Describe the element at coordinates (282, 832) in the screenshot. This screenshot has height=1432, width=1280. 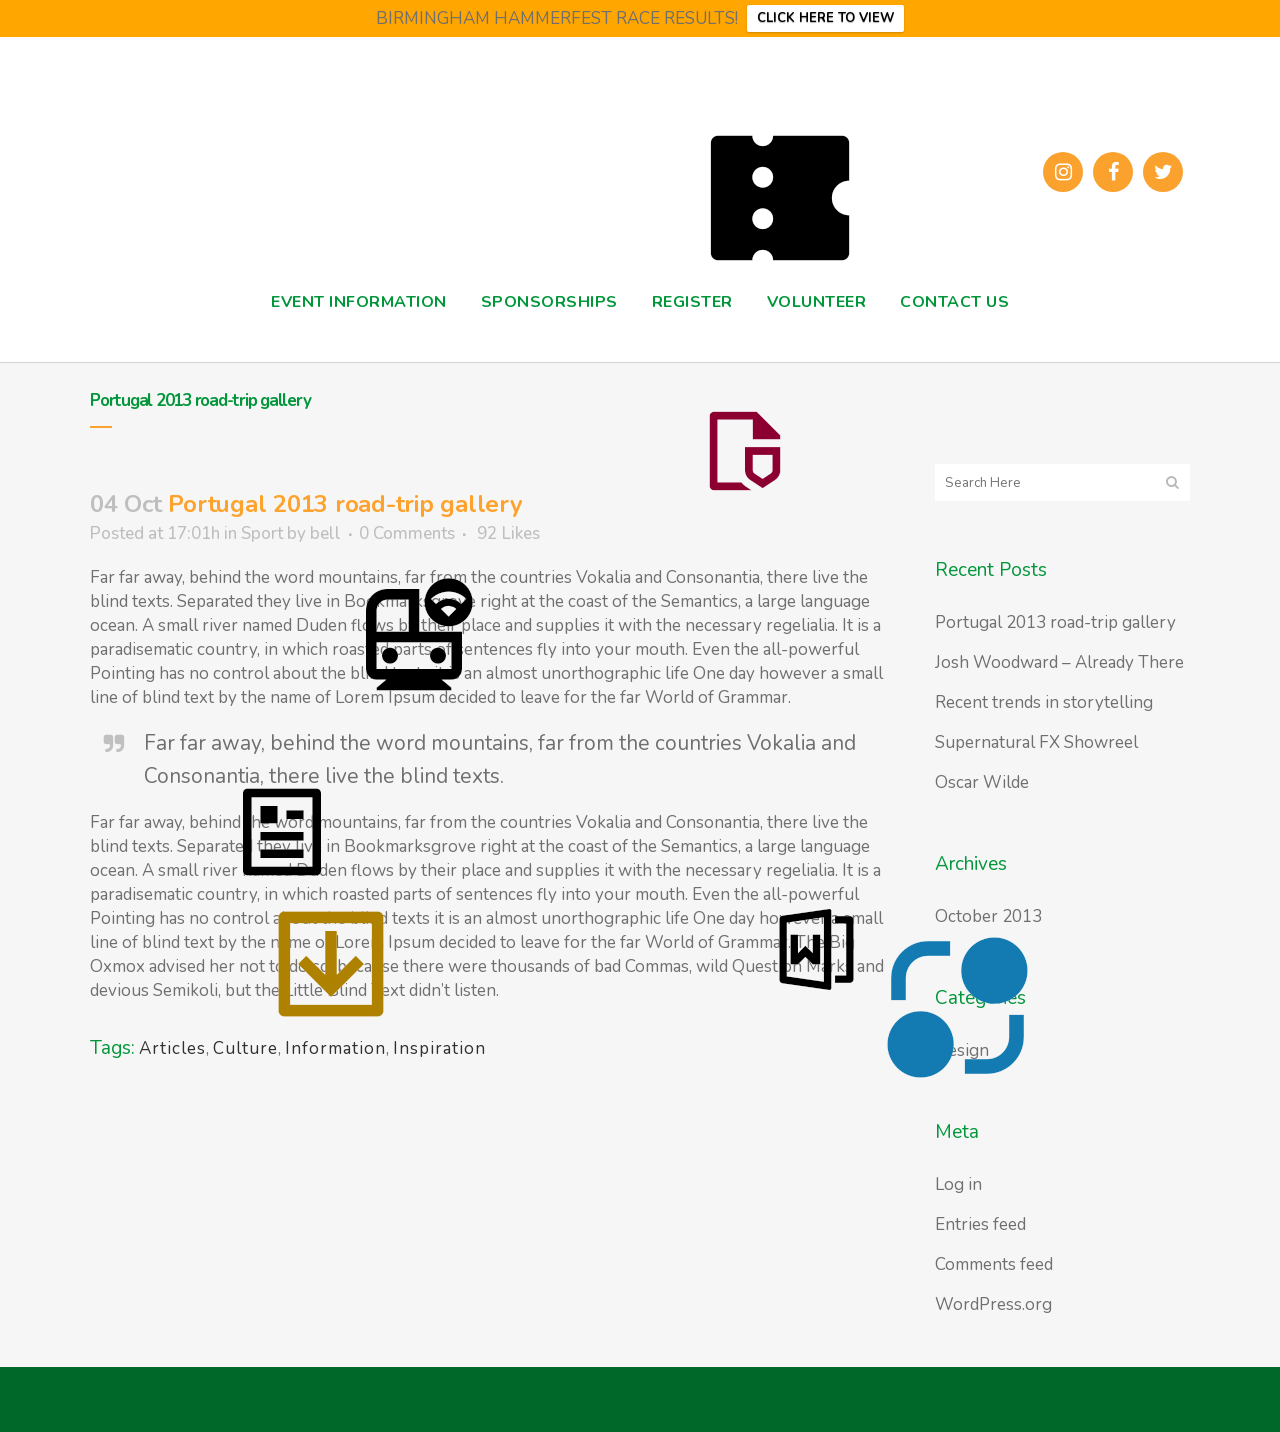
I see `view article or news content` at that location.